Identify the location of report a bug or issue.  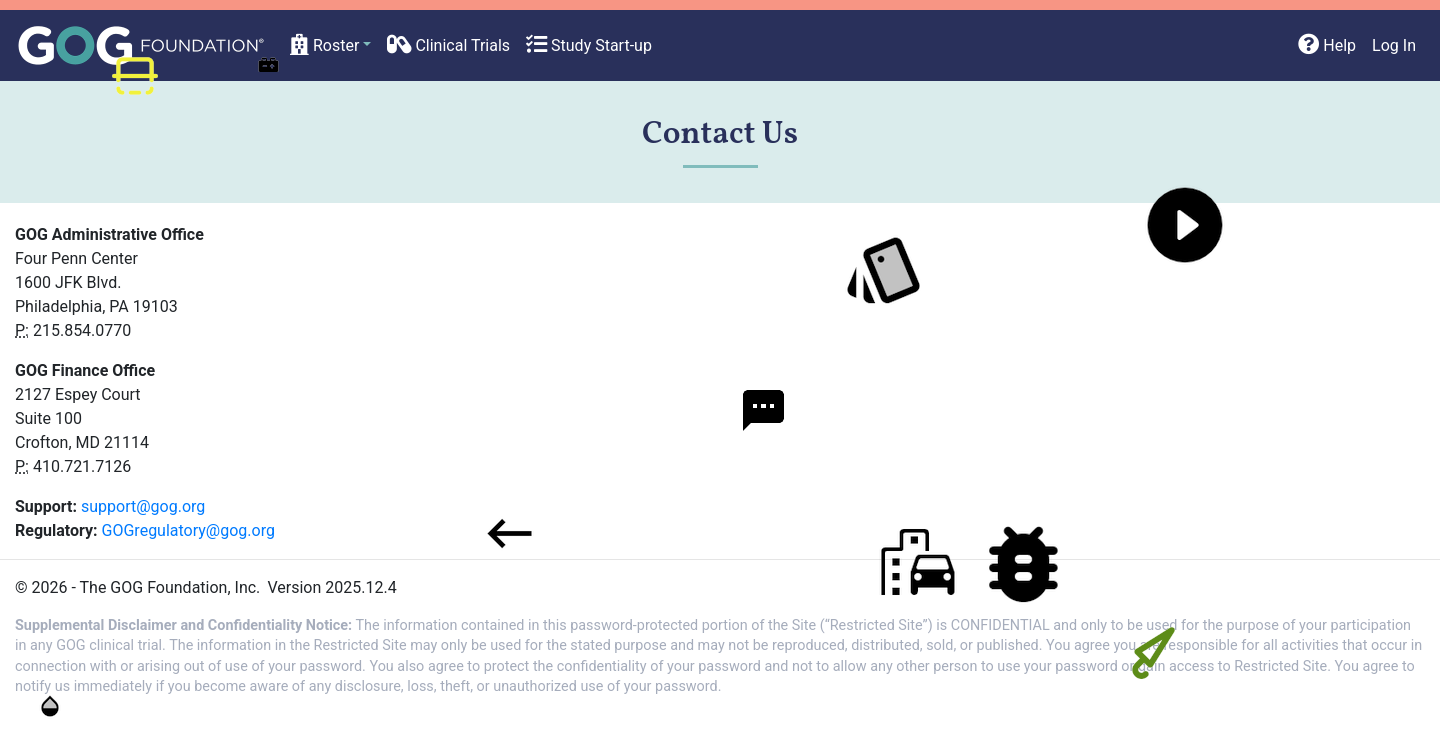
(1023, 563).